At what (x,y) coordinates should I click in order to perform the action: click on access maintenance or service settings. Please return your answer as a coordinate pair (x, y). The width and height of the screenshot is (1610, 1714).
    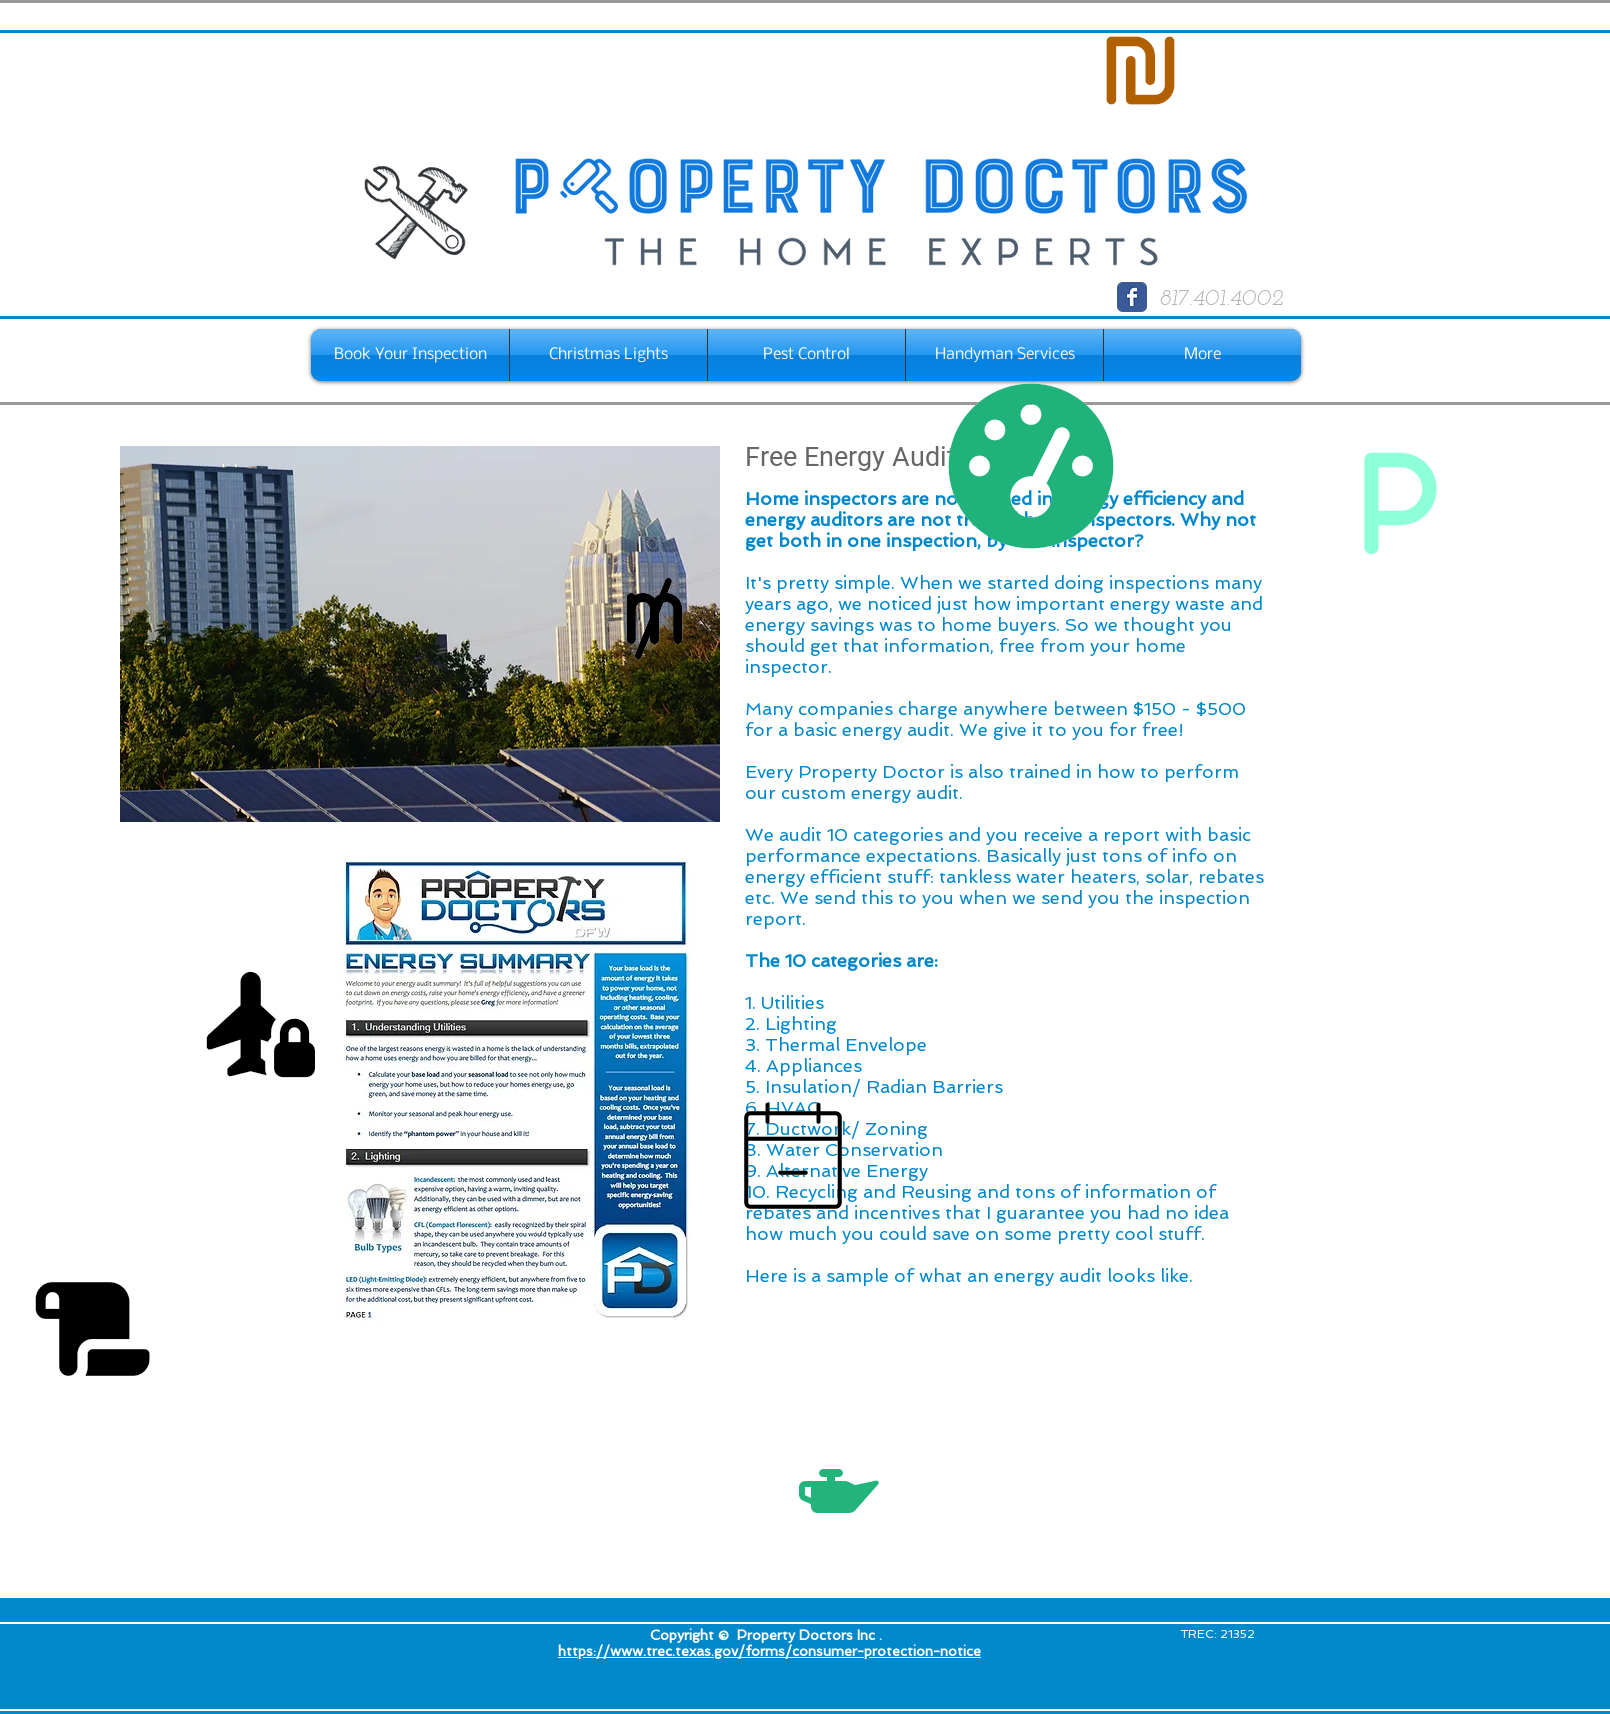
    Looking at the image, I should click on (839, 1493).